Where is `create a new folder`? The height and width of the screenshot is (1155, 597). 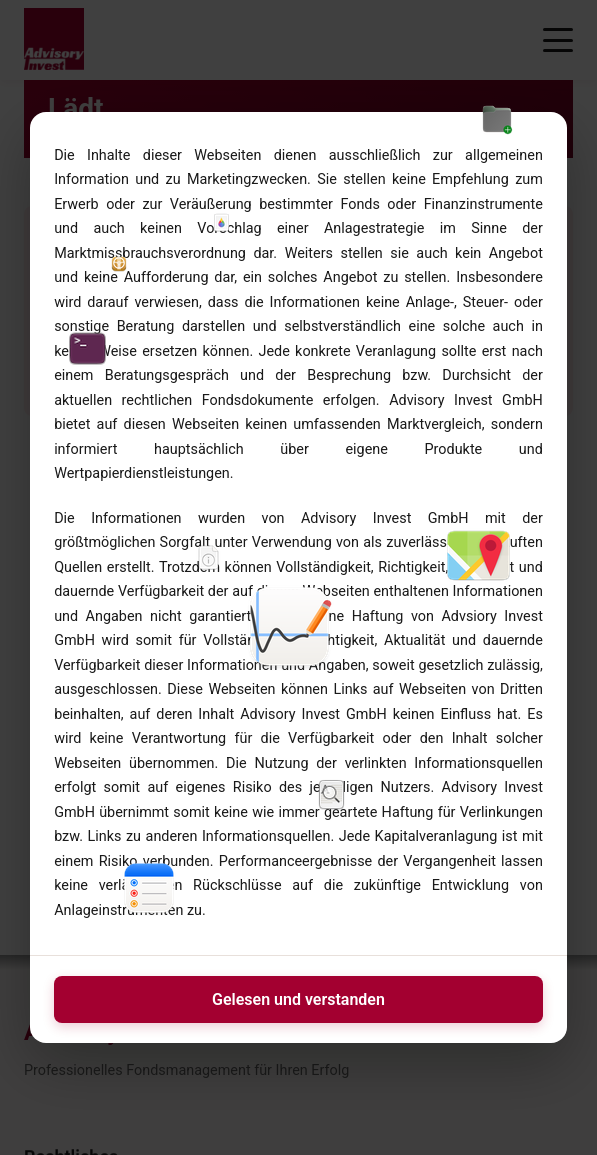
create a new folder is located at coordinates (497, 119).